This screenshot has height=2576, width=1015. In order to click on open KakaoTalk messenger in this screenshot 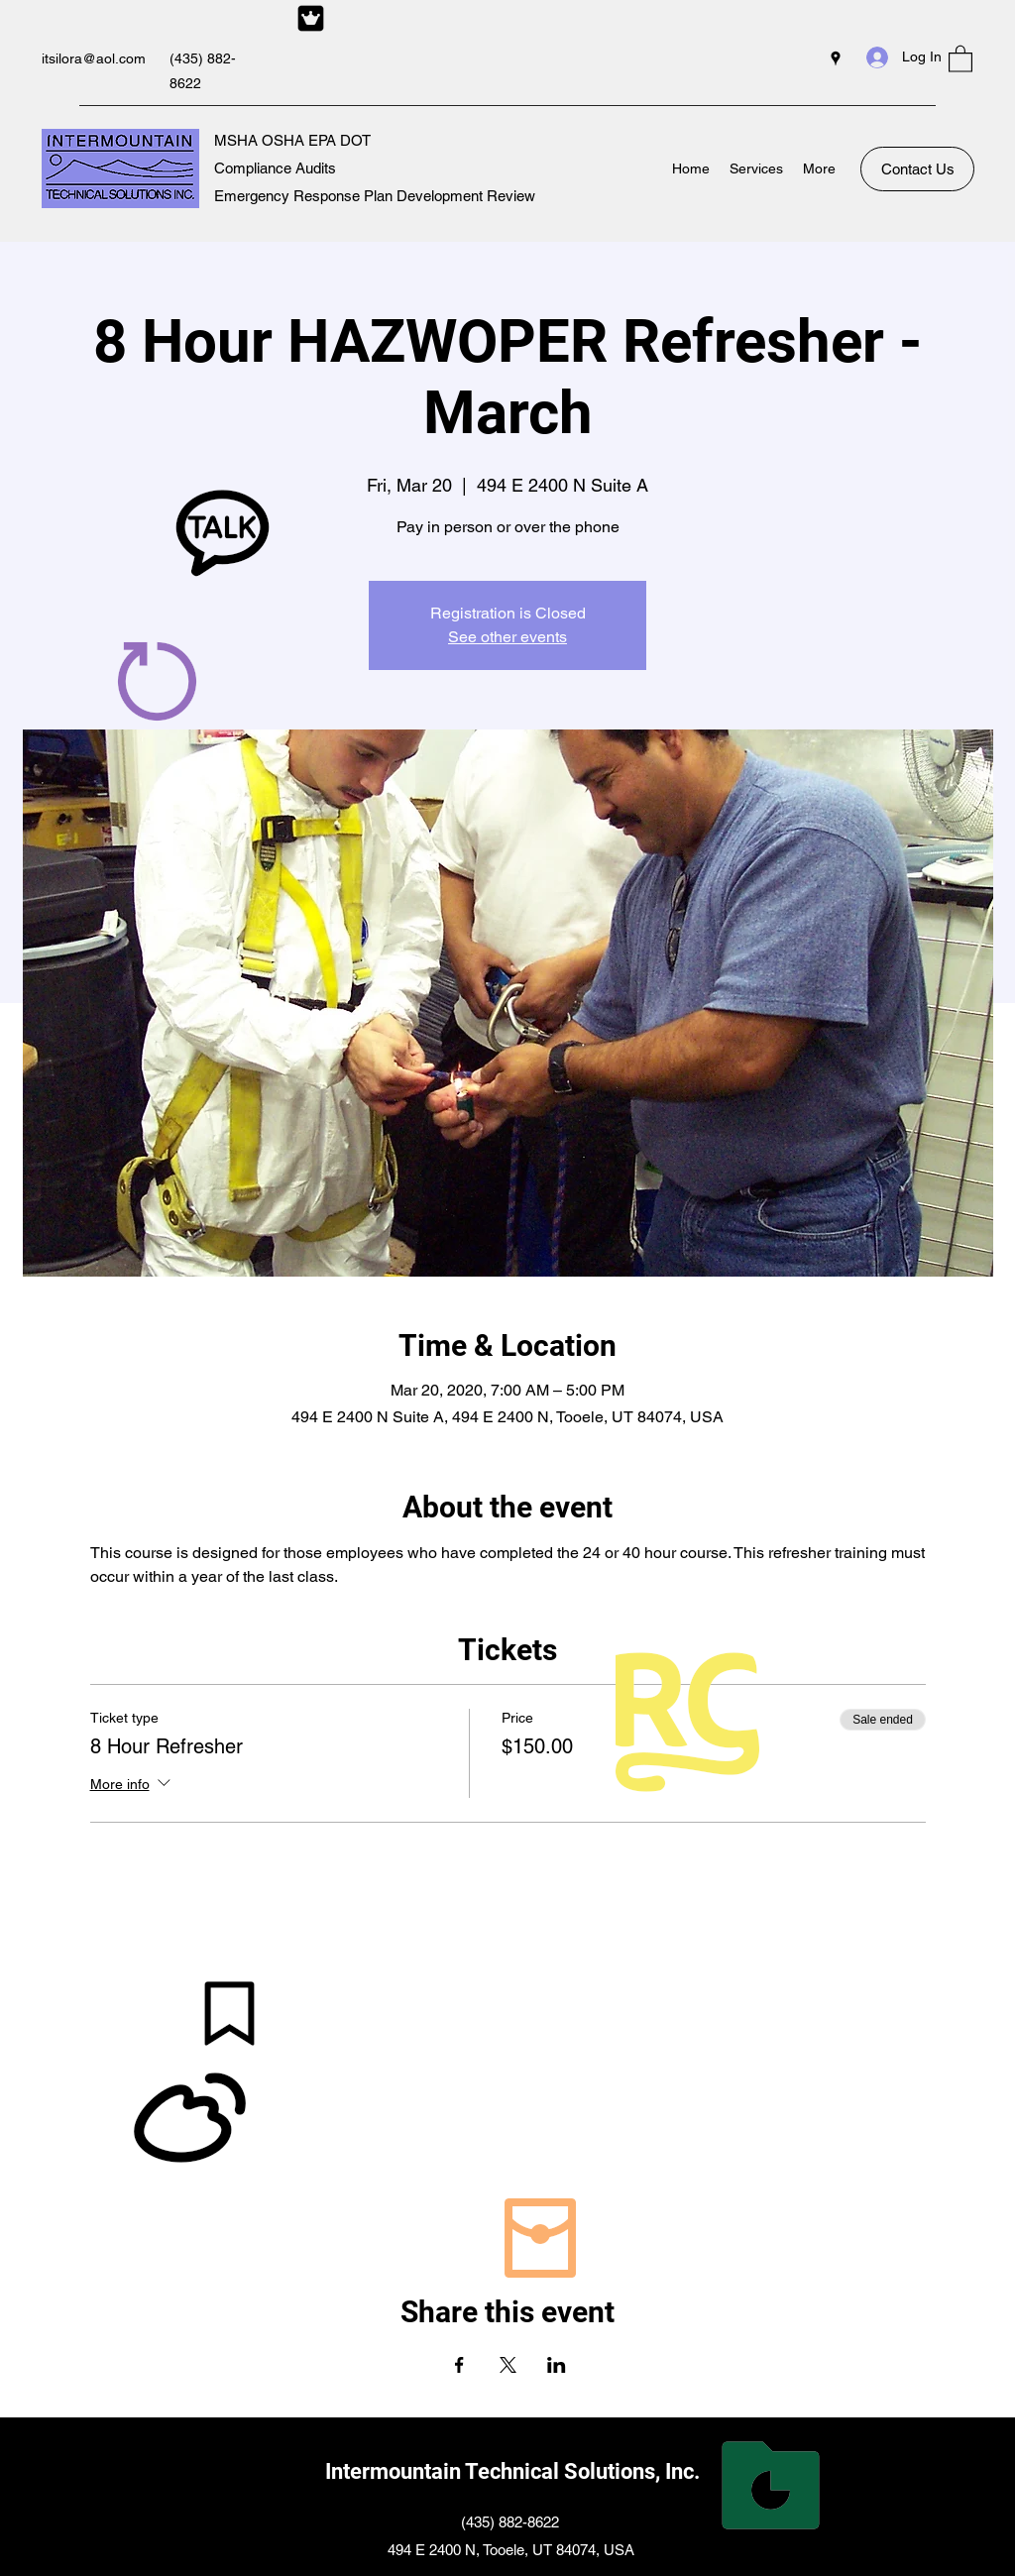, I will do `click(222, 529)`.